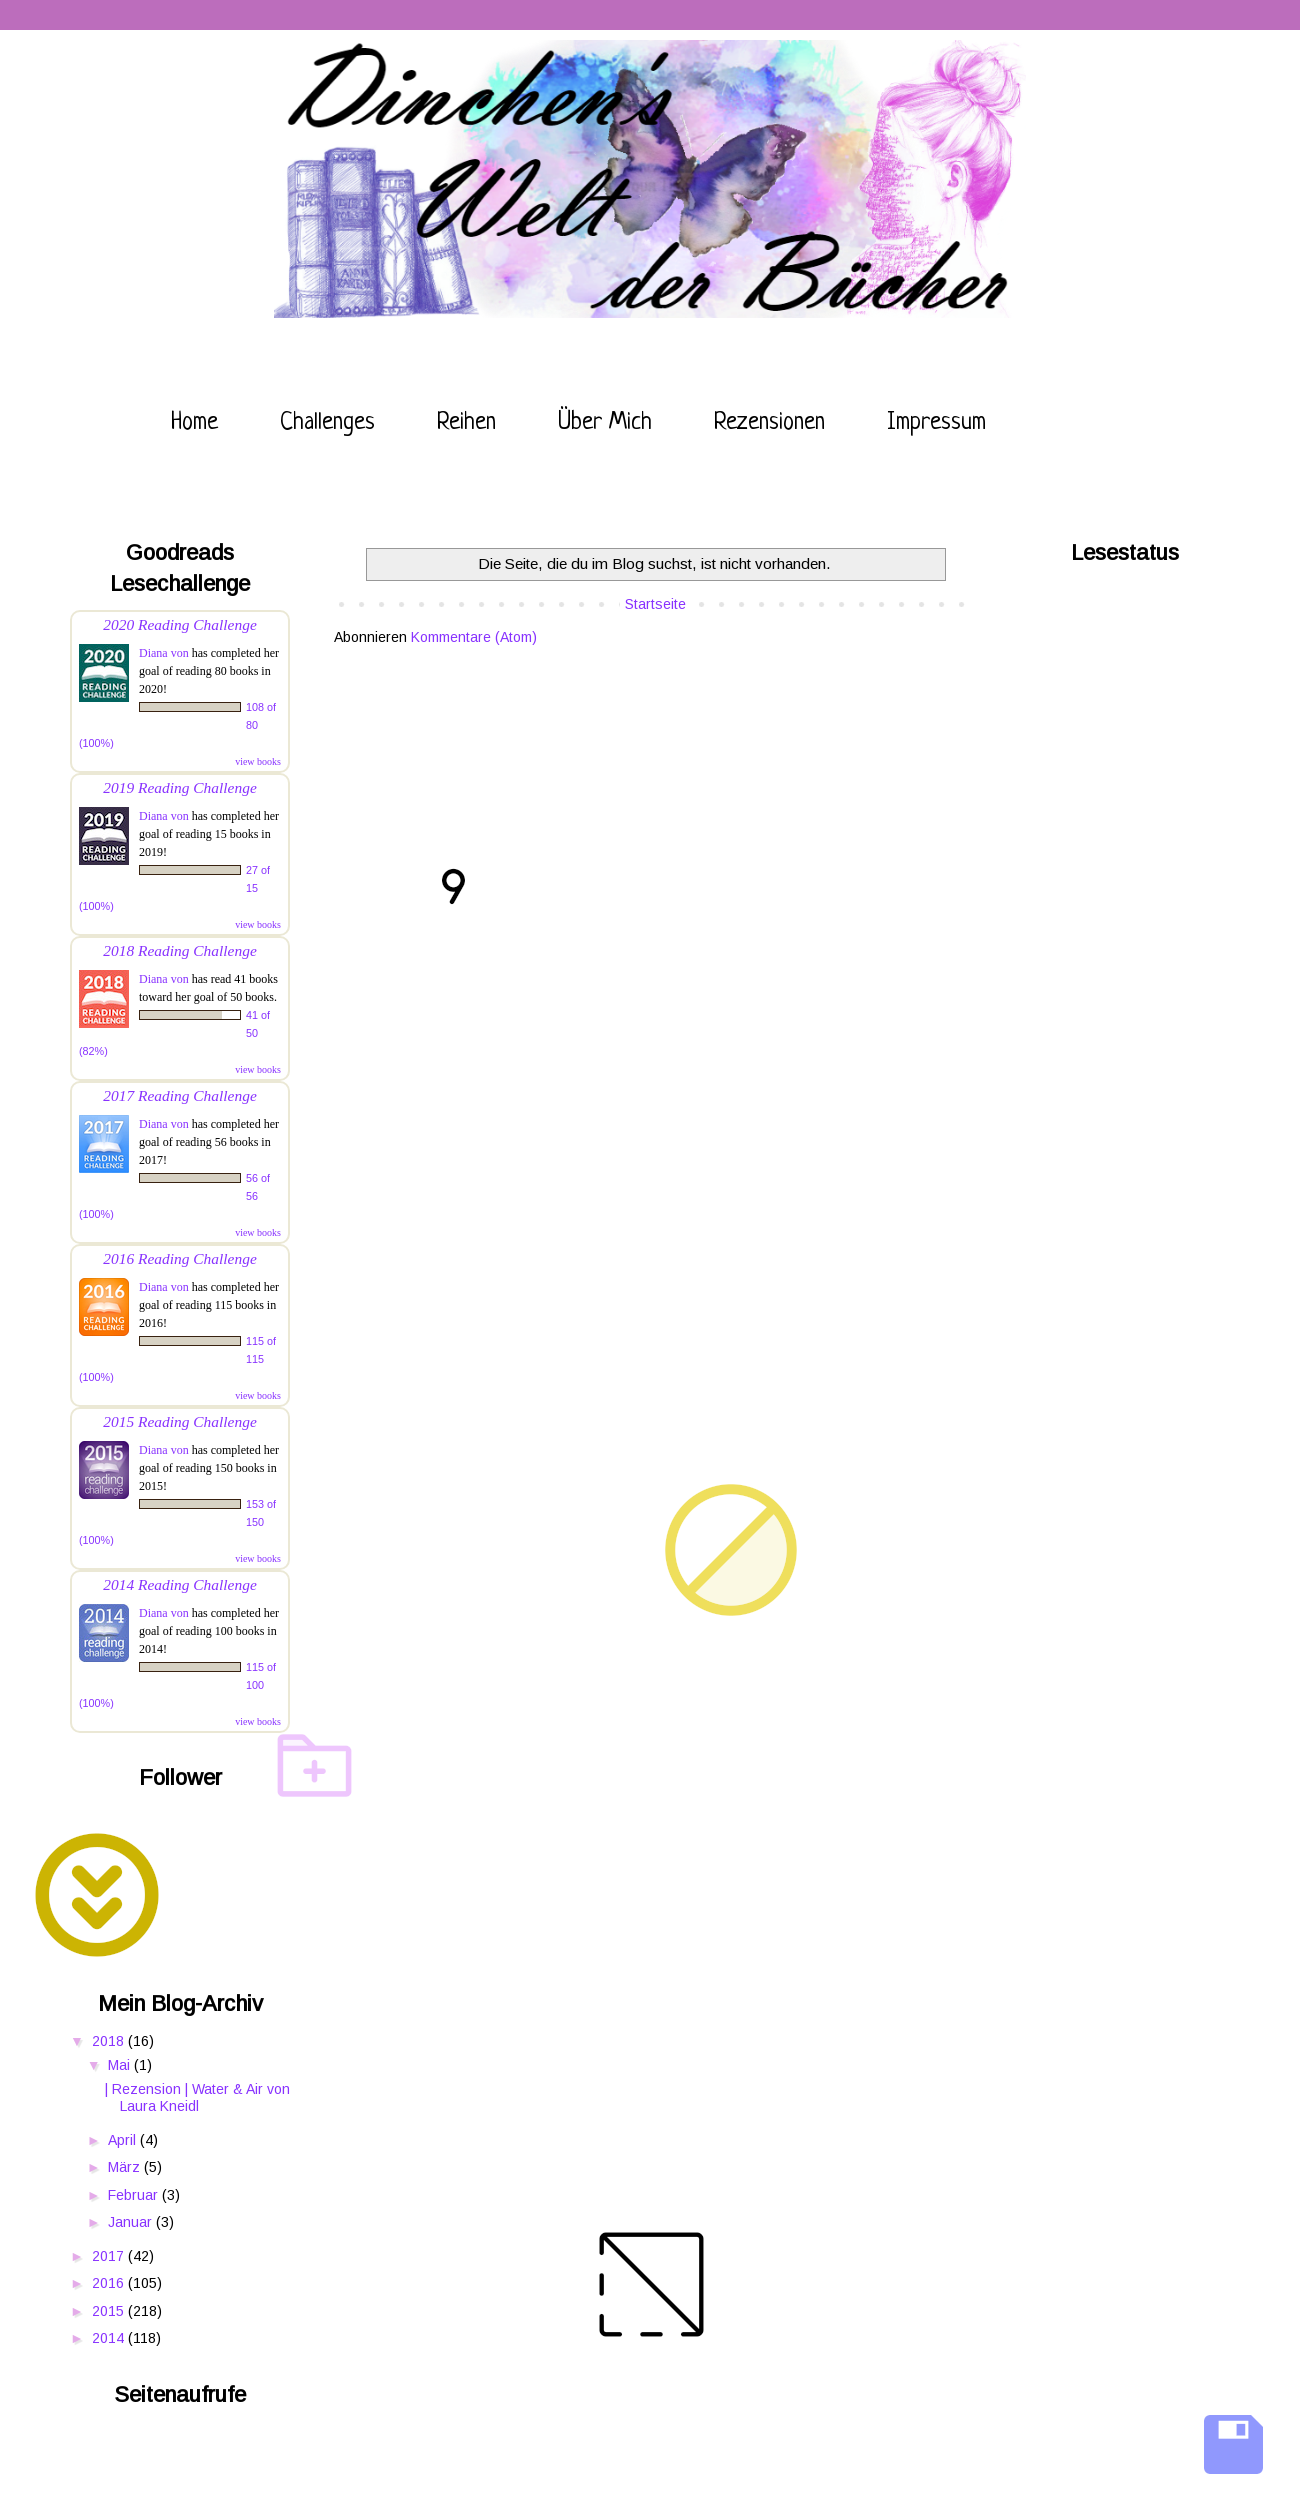 This screenshot has width=1300, height=2496. I want to click on expand all content below, so click(97, 1895).